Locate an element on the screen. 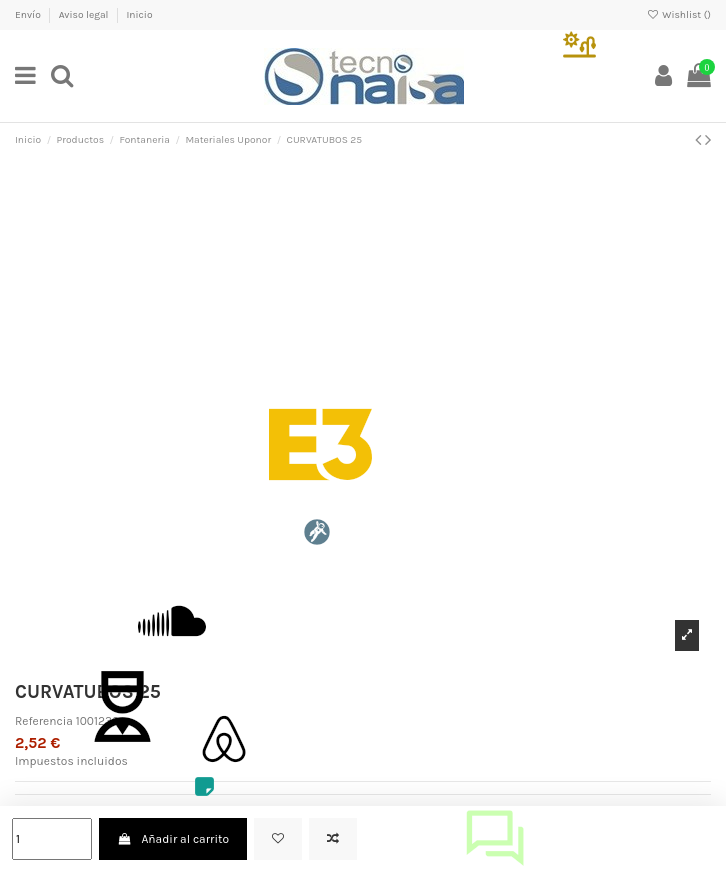 The width and height of the screenshot is (726, 879). open chat or messaging feature is located at coordinates (496, 837).